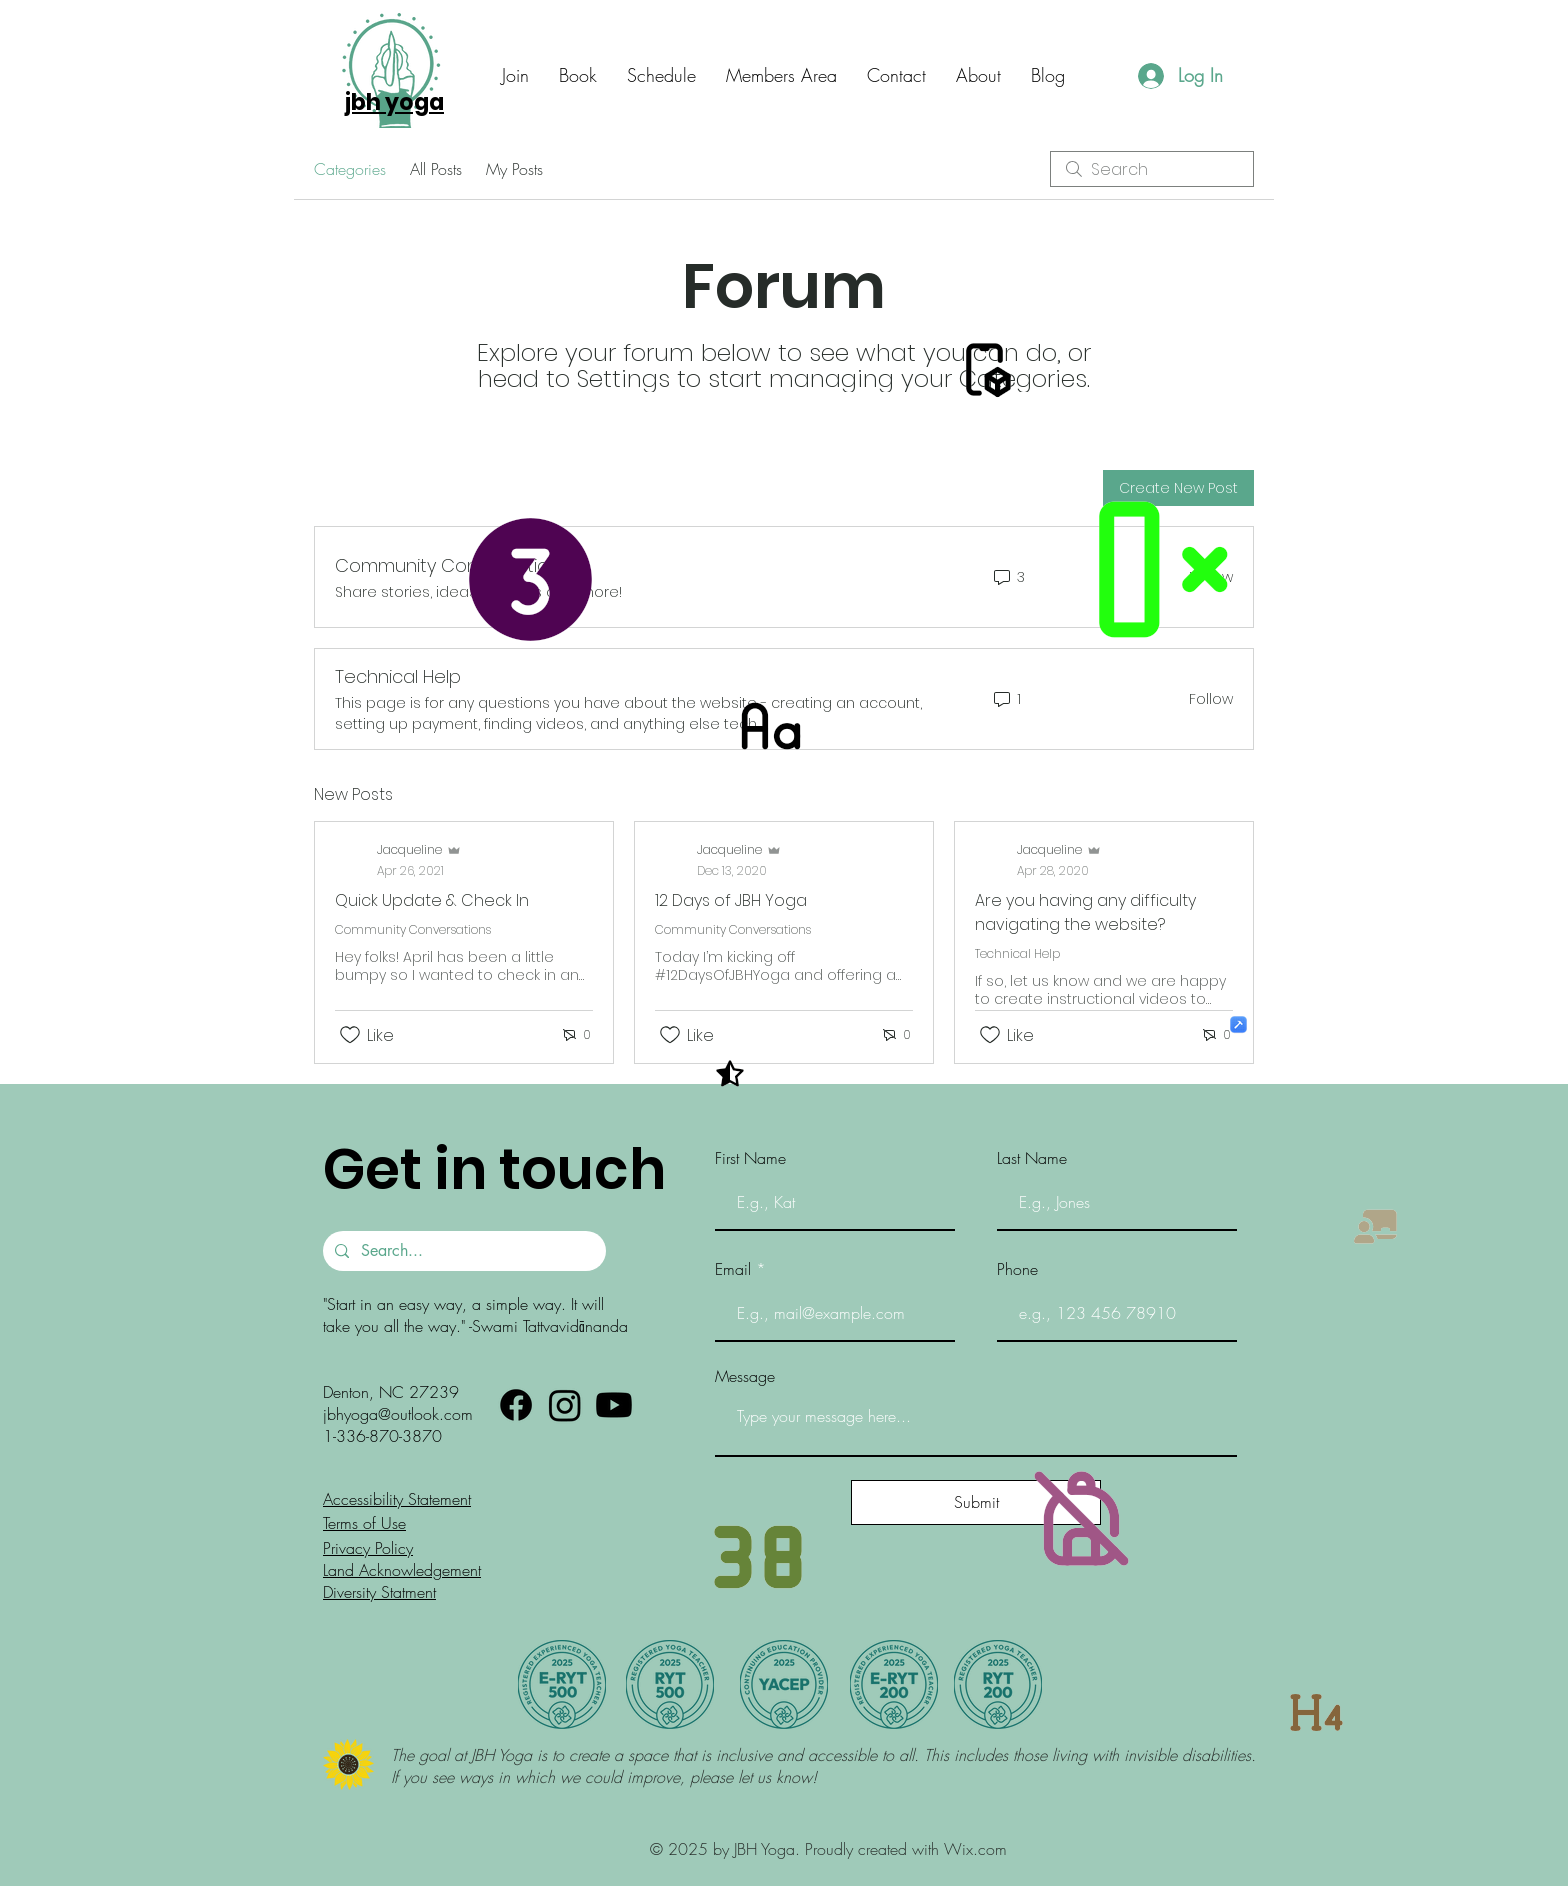 The width and height of the screenshot is (1568, 1886). I want to click on remove a column from a table or layout, so click(1159, 569).